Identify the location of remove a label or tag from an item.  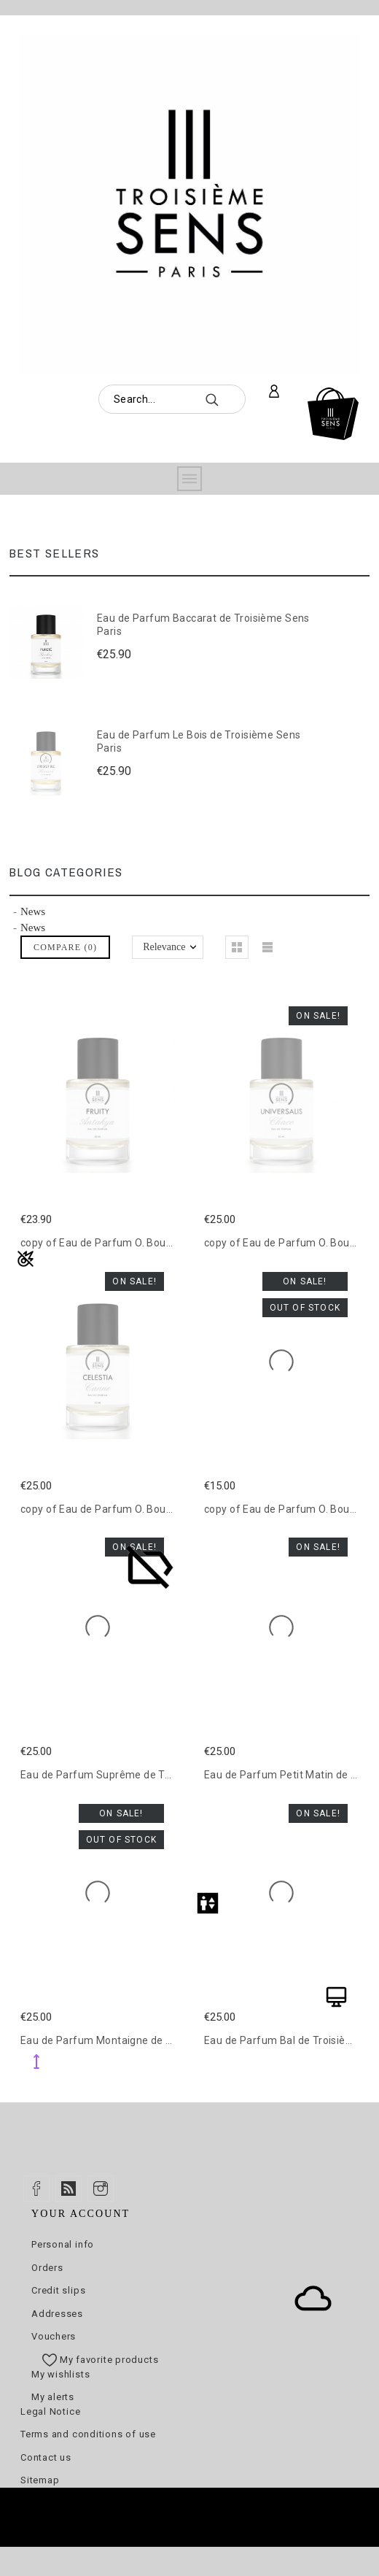
(149, 1567).